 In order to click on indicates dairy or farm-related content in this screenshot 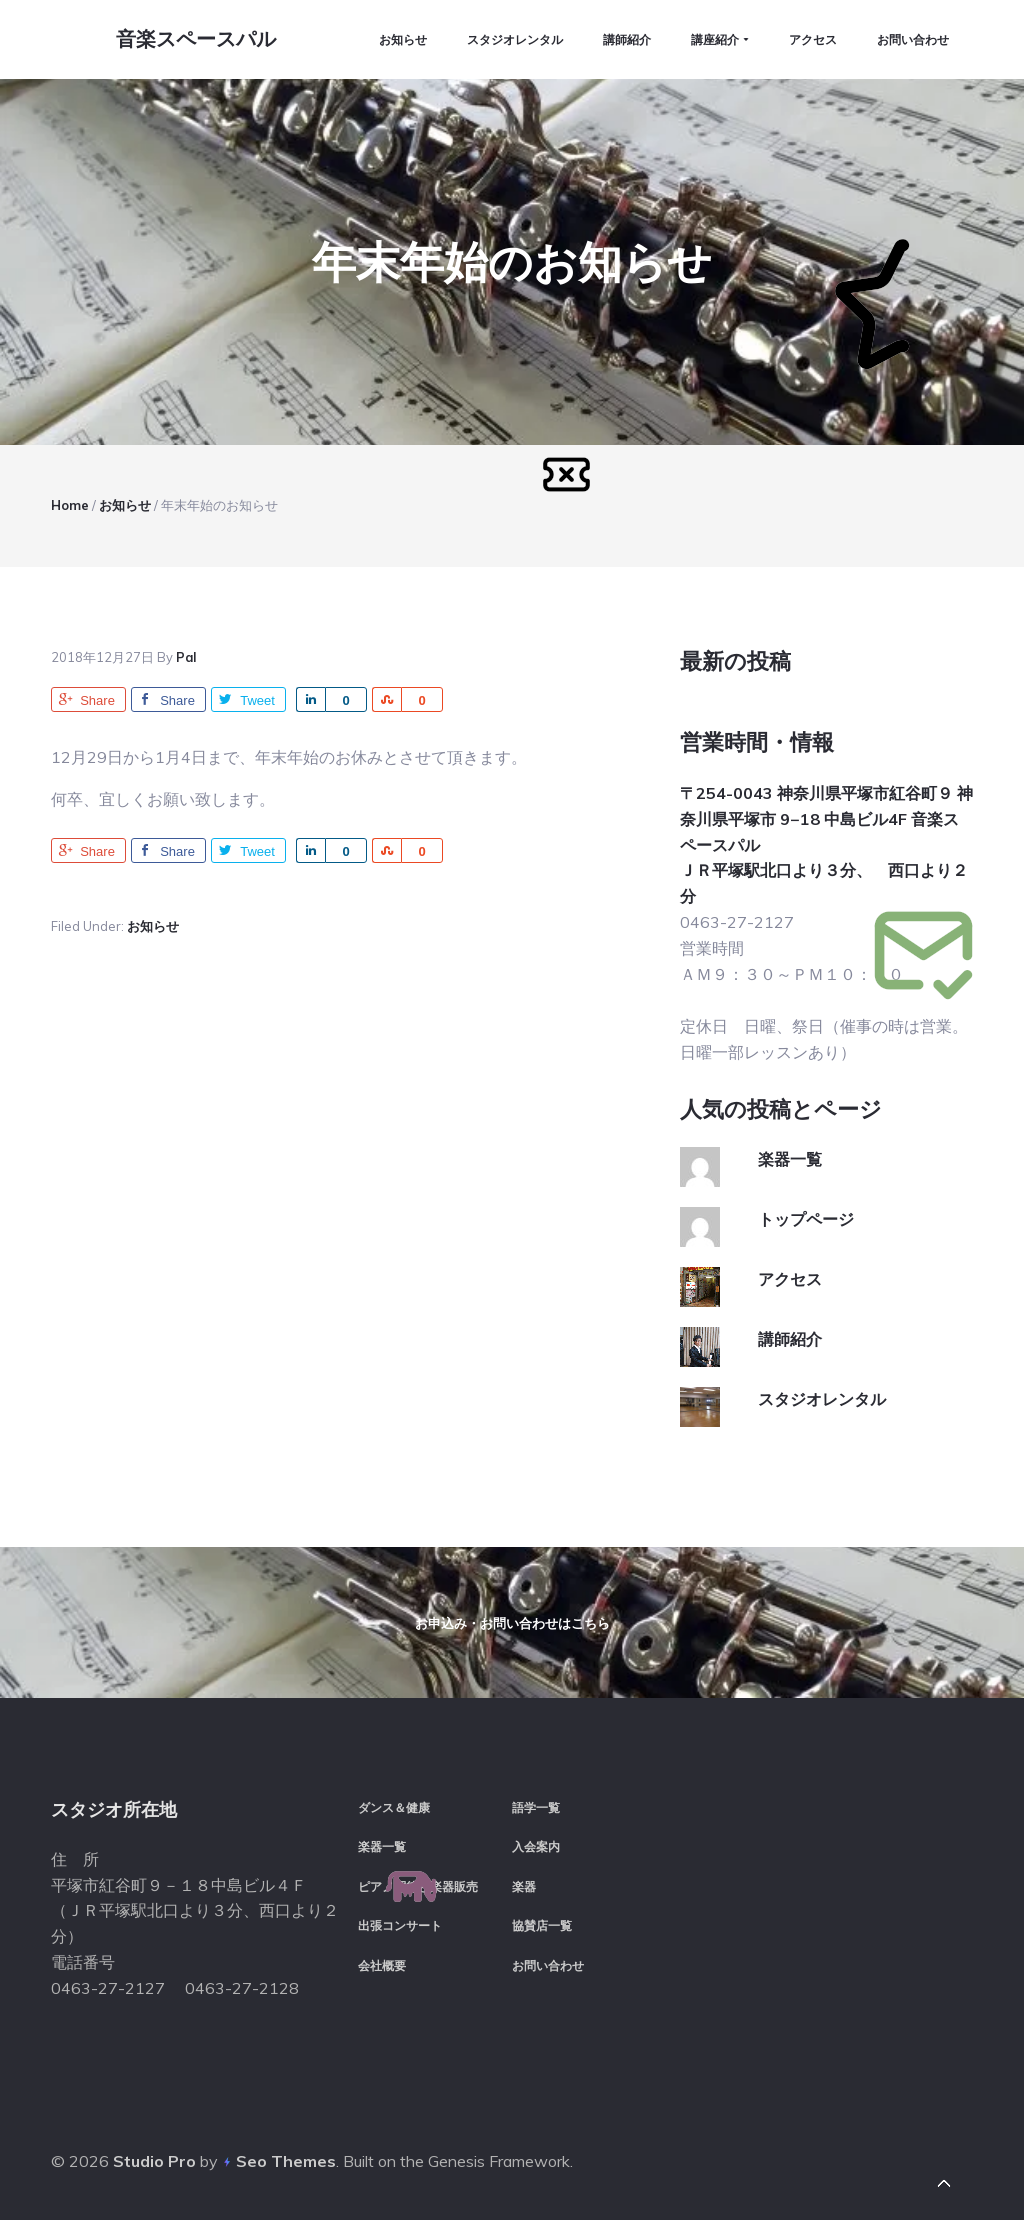, I will do `click(411, 1886)`.